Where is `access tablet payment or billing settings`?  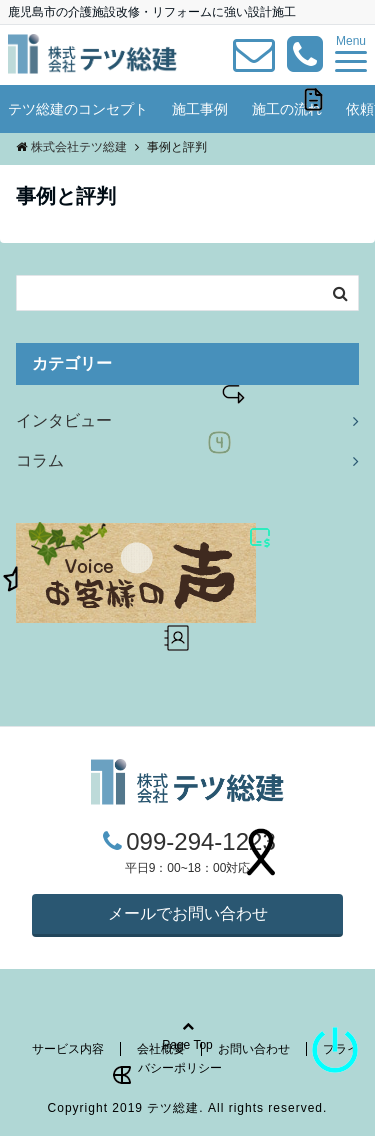 access tablet payment or billing settings is located at coordinates (260, 537).